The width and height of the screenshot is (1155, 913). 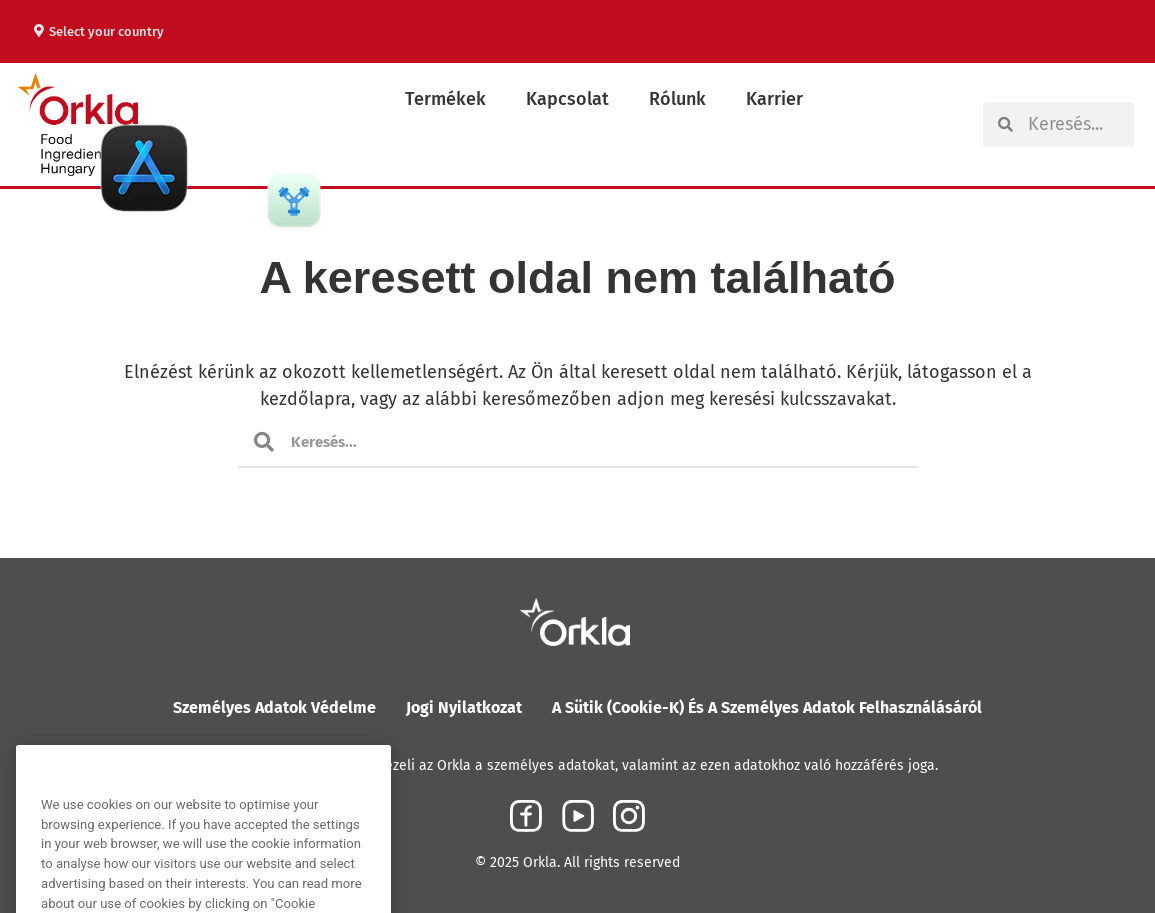 I want to click on open junction app for choosing which app opens links, so click(x=294, y=200).